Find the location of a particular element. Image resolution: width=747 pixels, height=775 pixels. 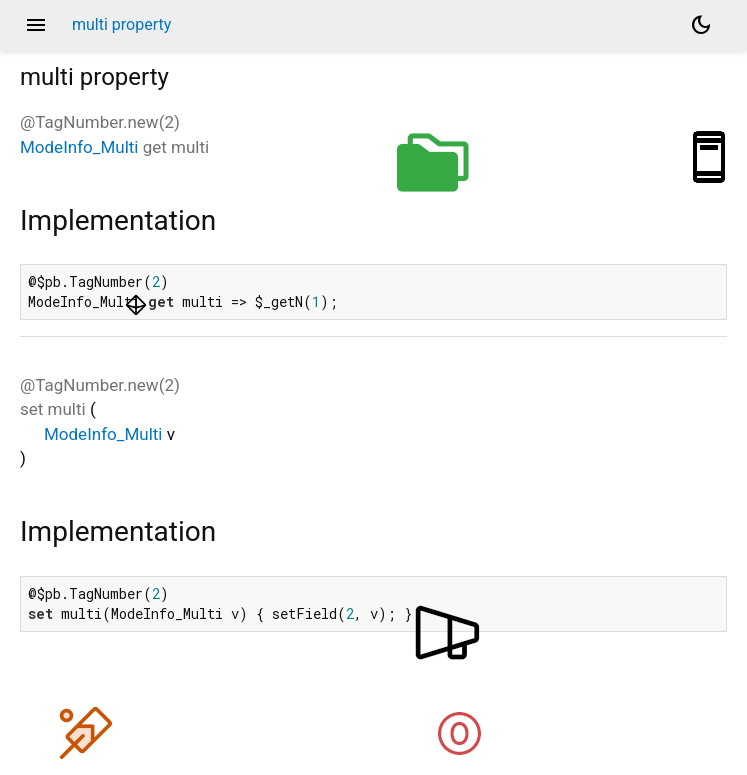

make an announcement or broadcast is located at coordinates (445, 635).